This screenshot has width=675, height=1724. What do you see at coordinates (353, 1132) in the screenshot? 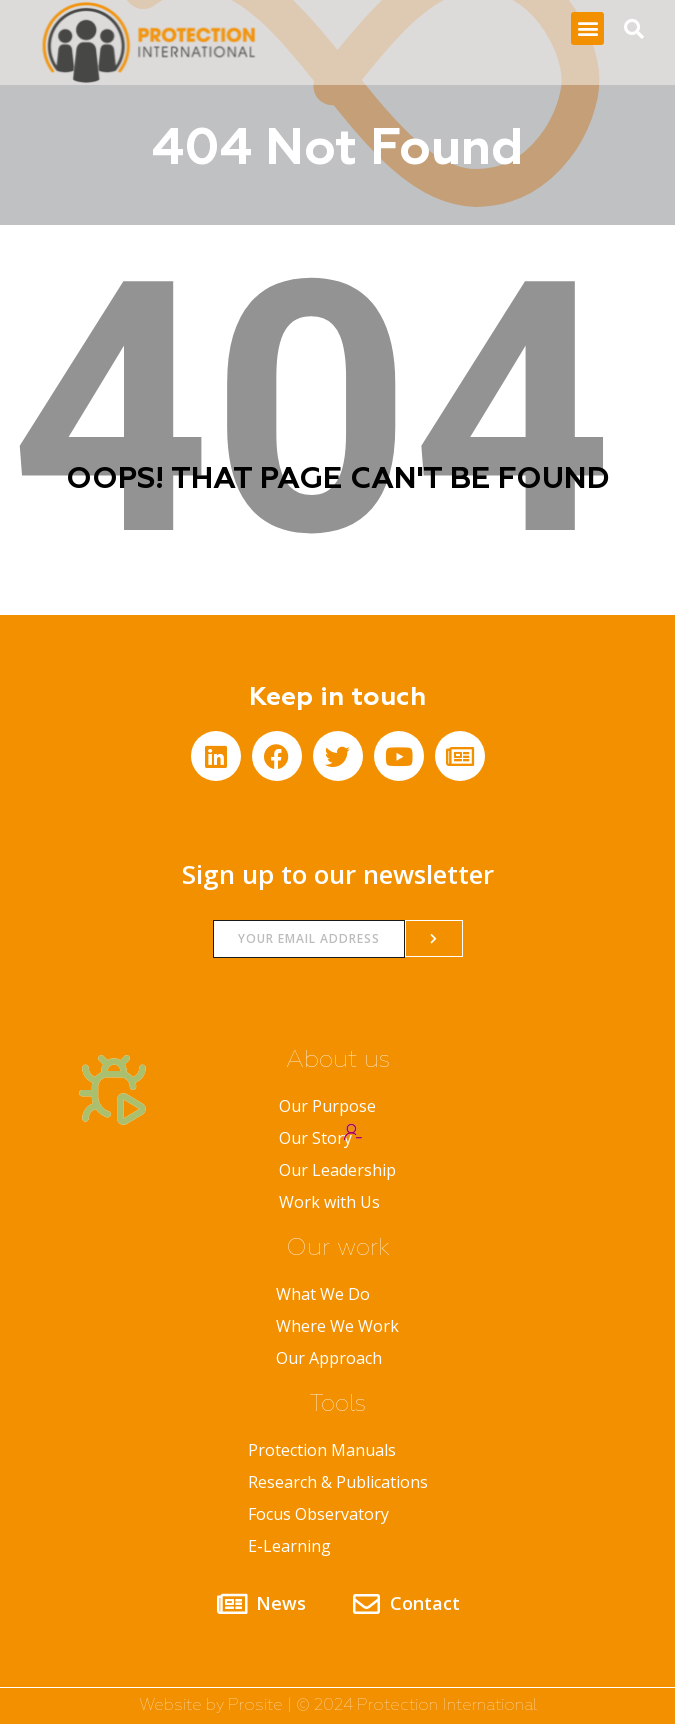
I see `remove a user or contact` at bounding box center [353, 1132].